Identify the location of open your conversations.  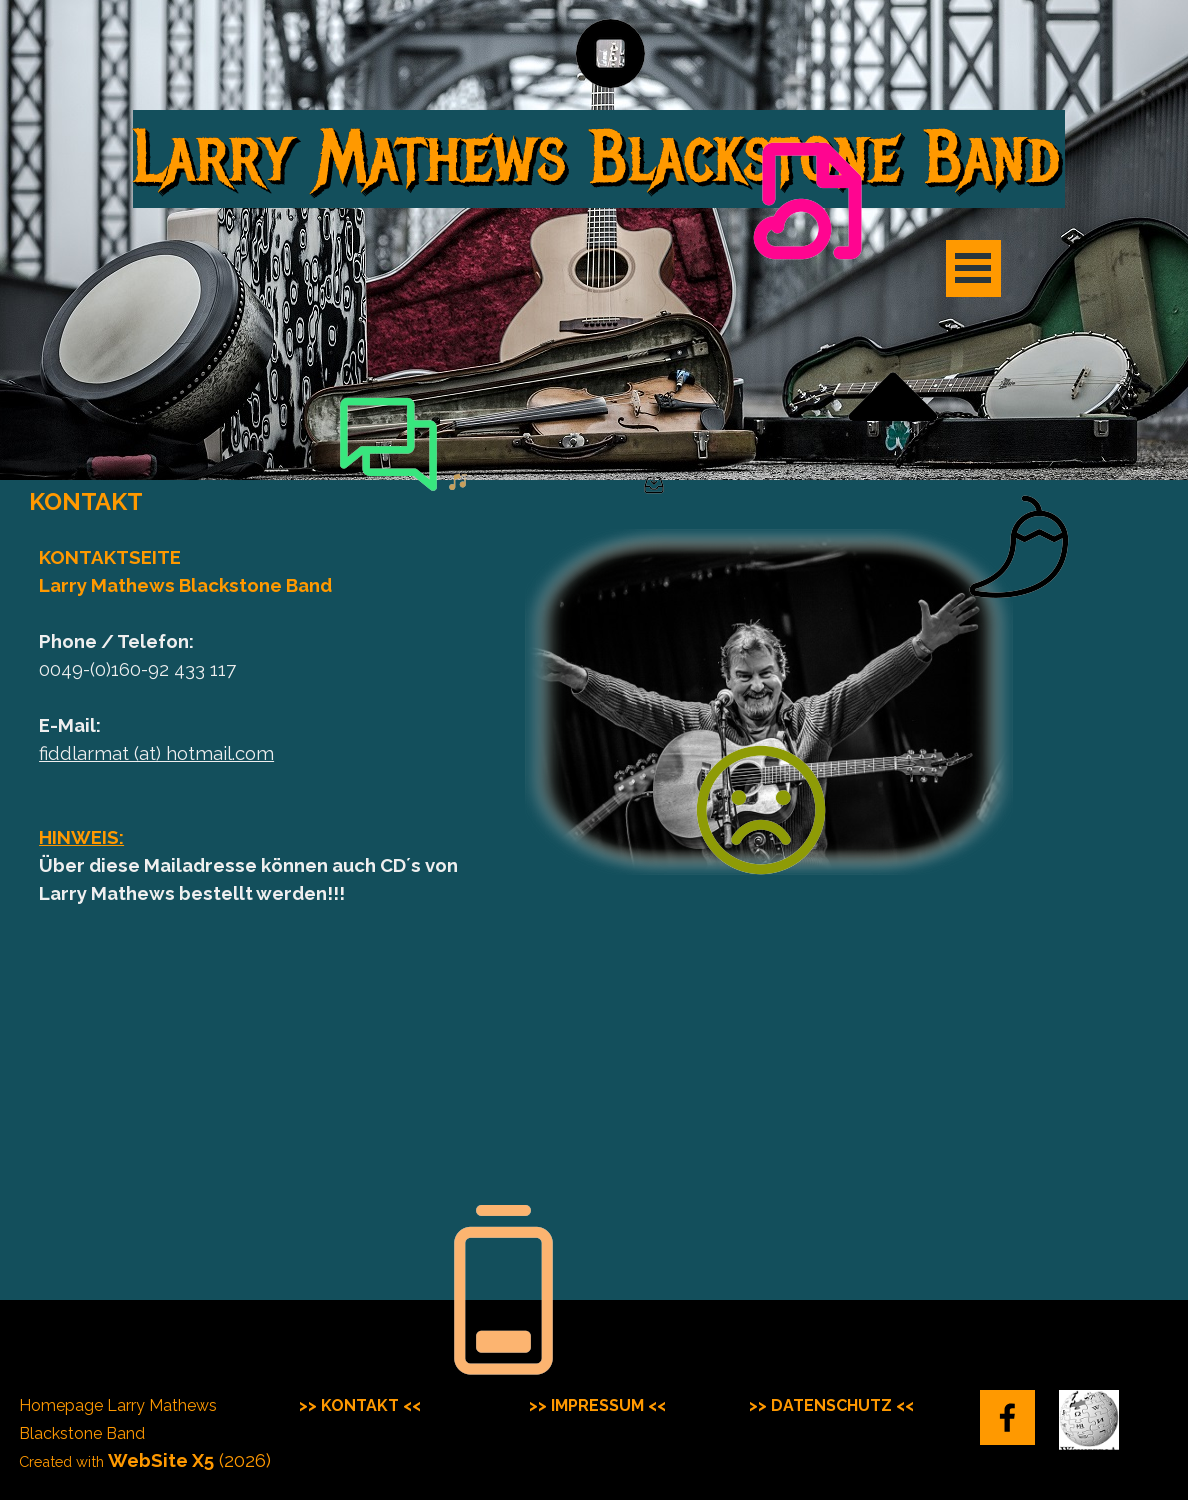
(388, 442).